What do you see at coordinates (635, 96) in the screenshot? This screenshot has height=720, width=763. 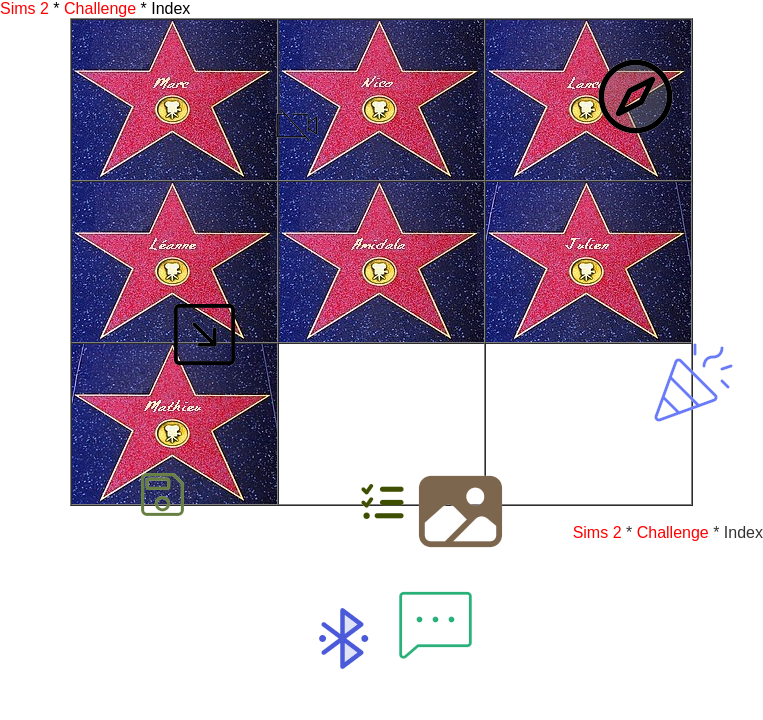 I see `access navigation or directions` at bounding box center [635, 96].